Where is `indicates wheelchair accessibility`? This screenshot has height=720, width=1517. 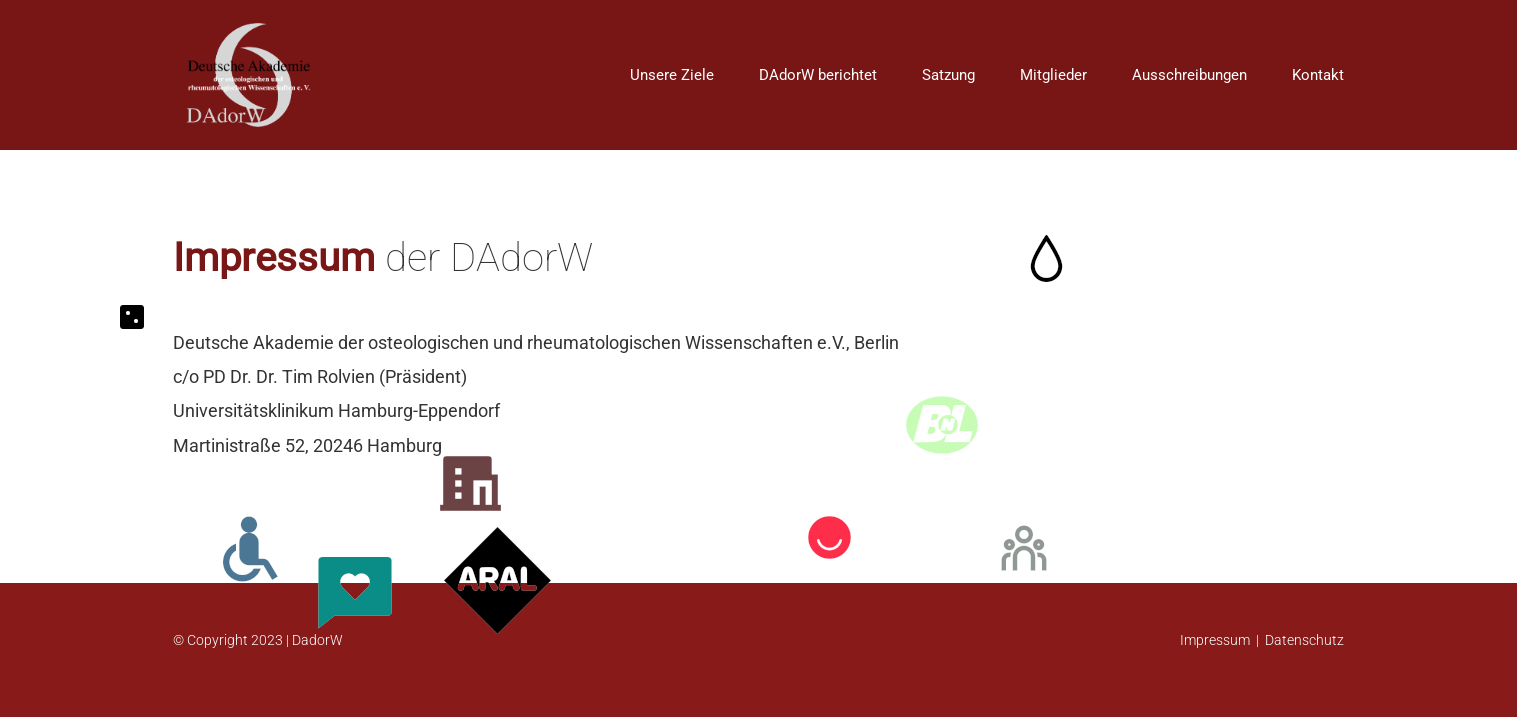 indicates wheelchair accessibility is located at coordinates (249, 549).